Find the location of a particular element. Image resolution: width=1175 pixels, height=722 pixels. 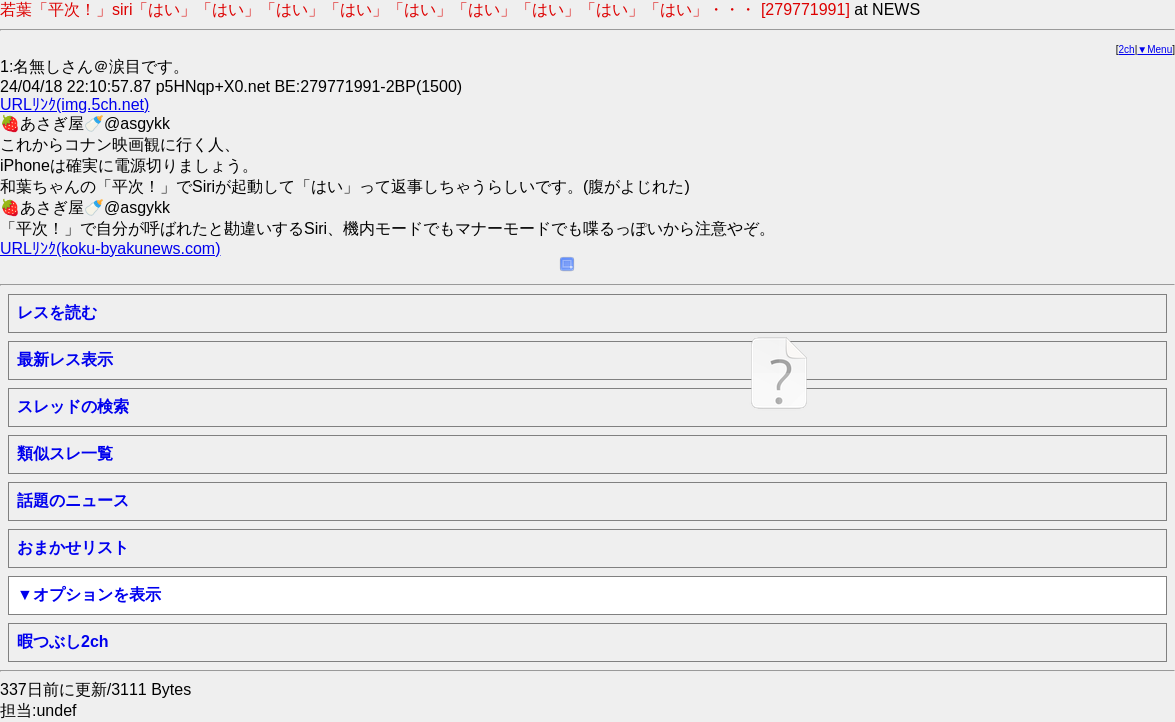

unknown or unrecognized file type is located at coordinates (779, 373).